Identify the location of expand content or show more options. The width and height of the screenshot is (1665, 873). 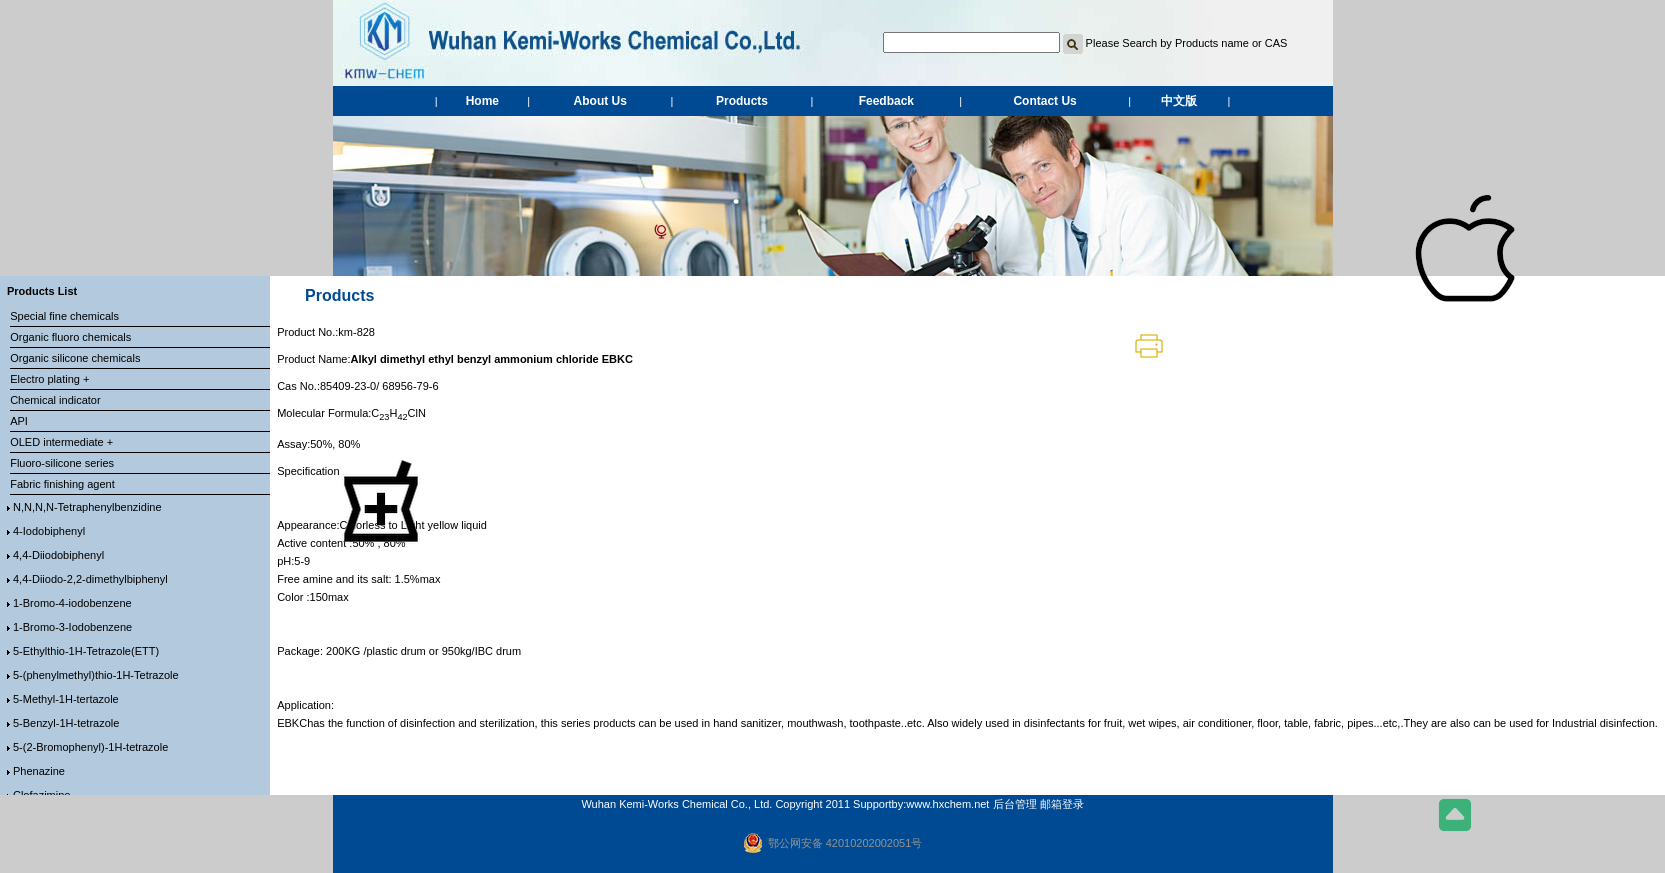
(1455, 815).